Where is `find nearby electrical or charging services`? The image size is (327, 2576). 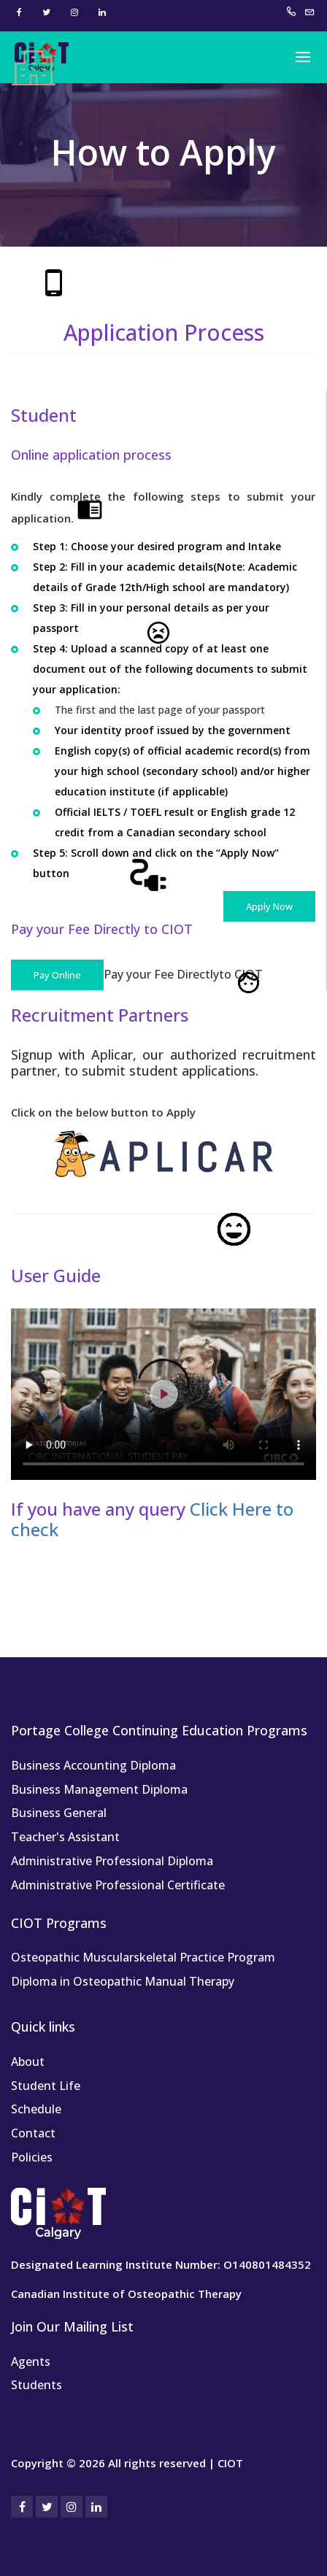
find nearby electrical or charging services is located at coordinates (148, 875).